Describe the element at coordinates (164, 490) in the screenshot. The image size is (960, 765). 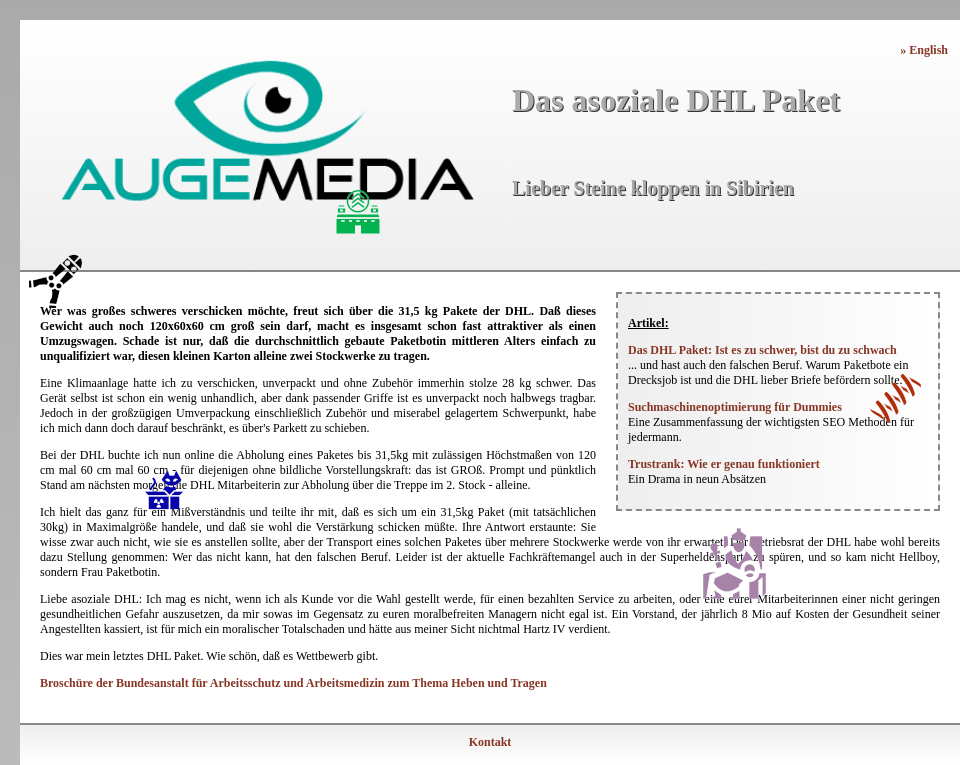
I see `indicates a quantum state where the outcome is alive/positive` at that location.